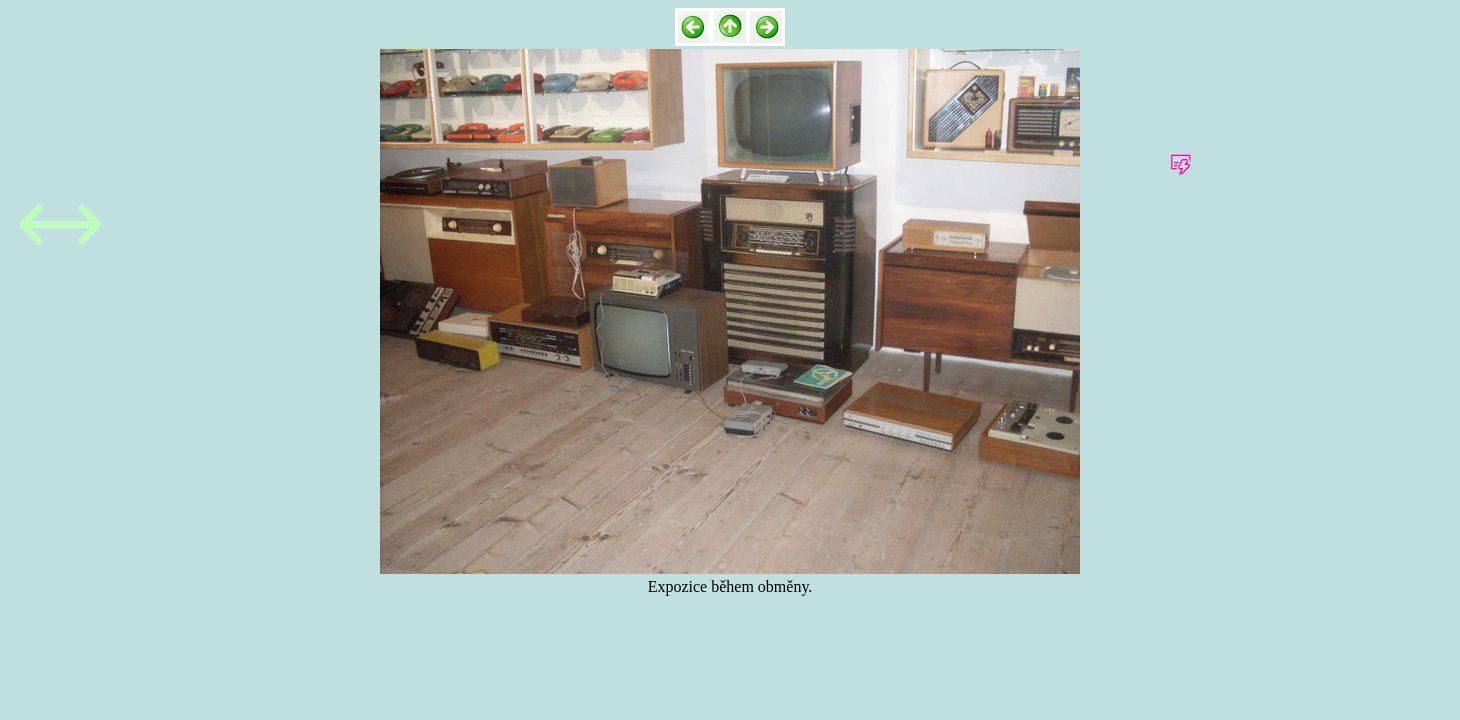  What do you see at coordinates (60, 221) in the screenshot?
I see `resize element horizontally` at bounding box center [60, 221].